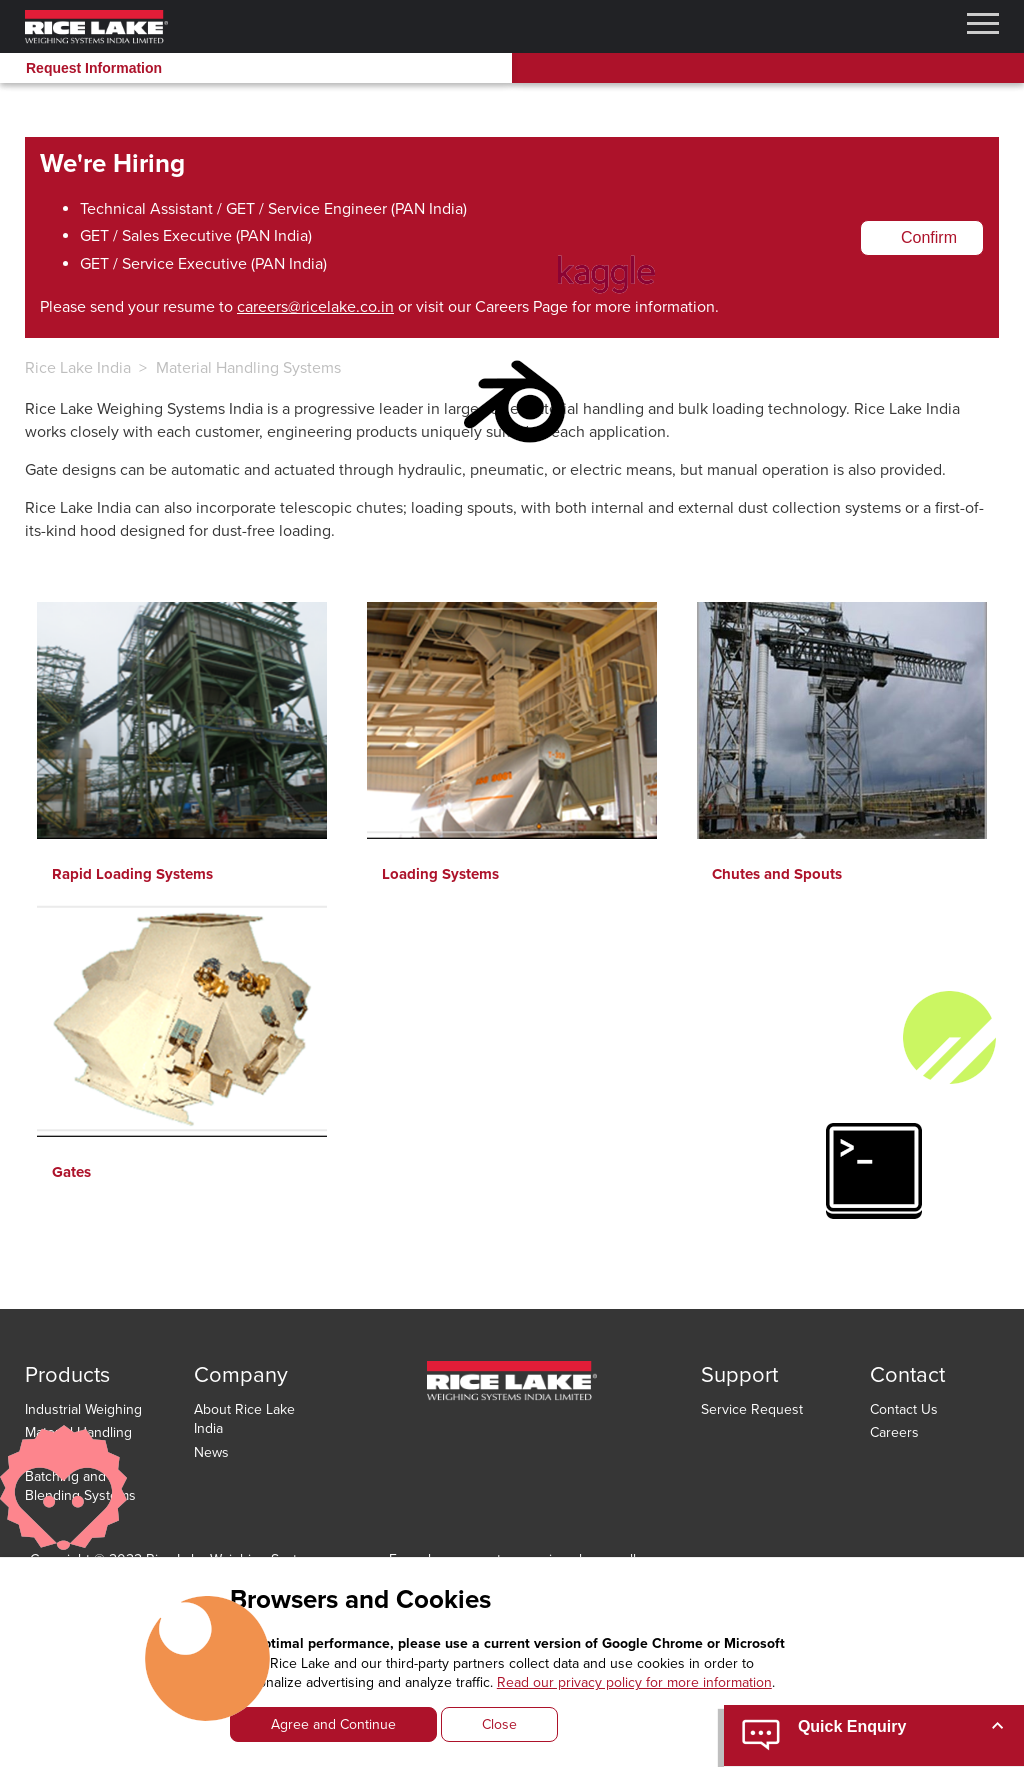  What do you see at coordinates (606, 274) in the screenshot?
I see `open kaggle website or app` at bounding box center [606, 274].